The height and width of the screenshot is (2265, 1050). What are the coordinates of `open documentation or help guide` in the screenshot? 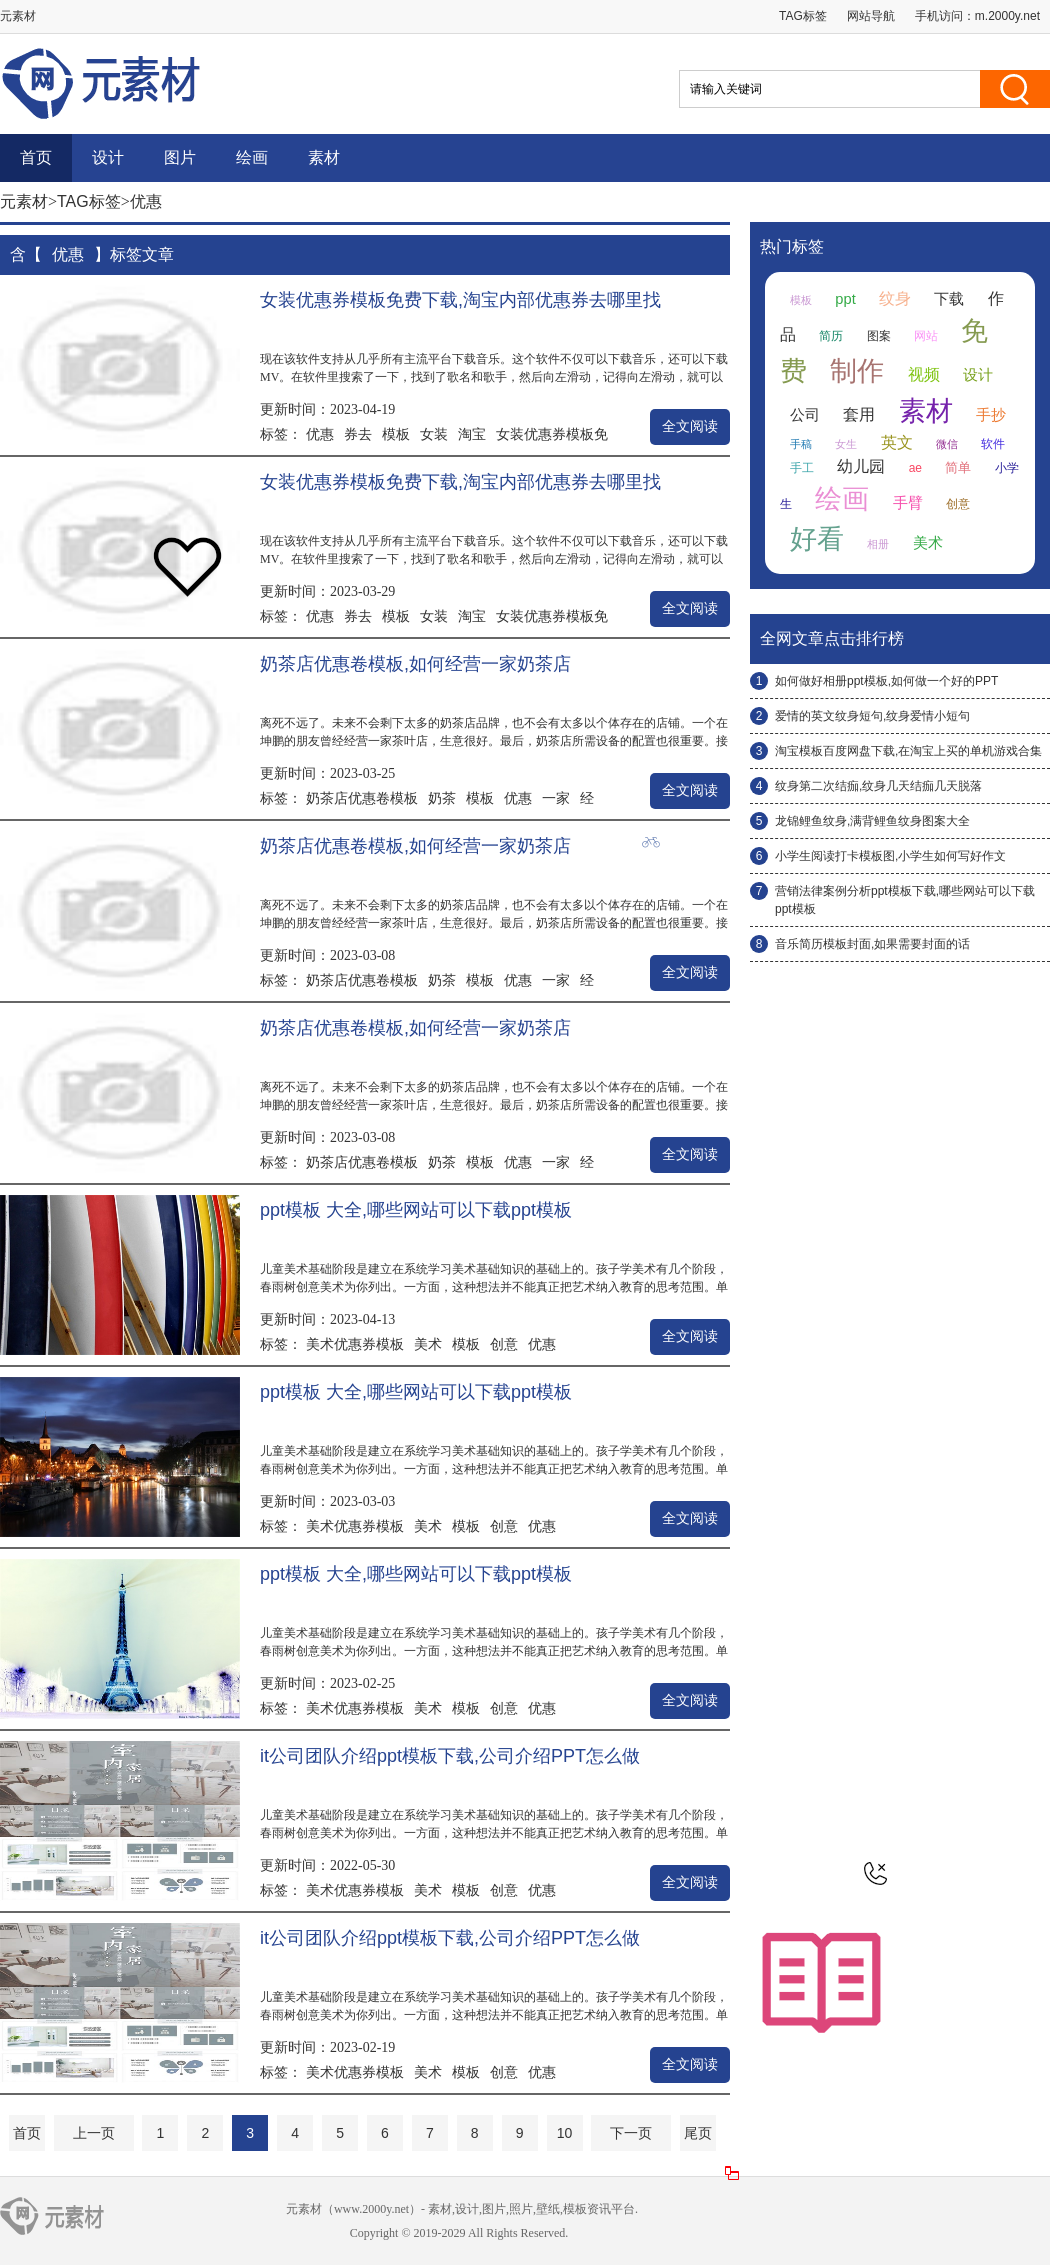 It's located at (821, 1983).